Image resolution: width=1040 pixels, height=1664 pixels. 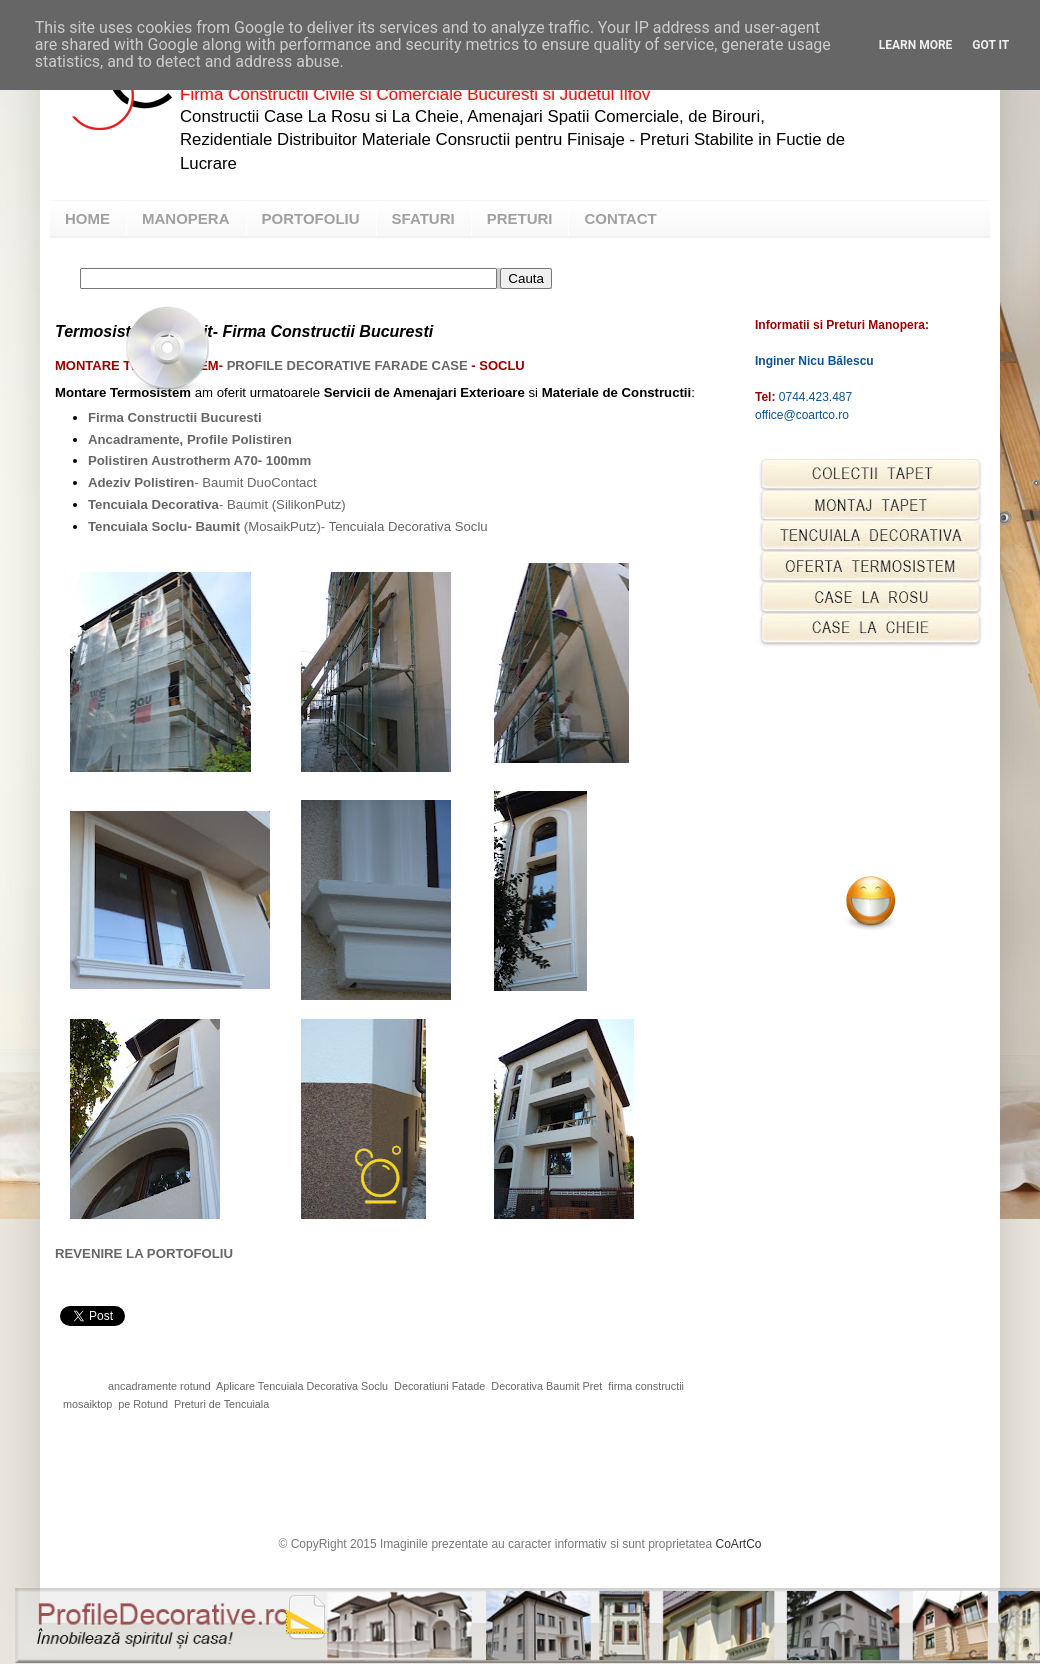 What do you see at coordinates (307, 1617) in the screenshot?
I see `configure page layout settings` at bounding box center [307, 1617].